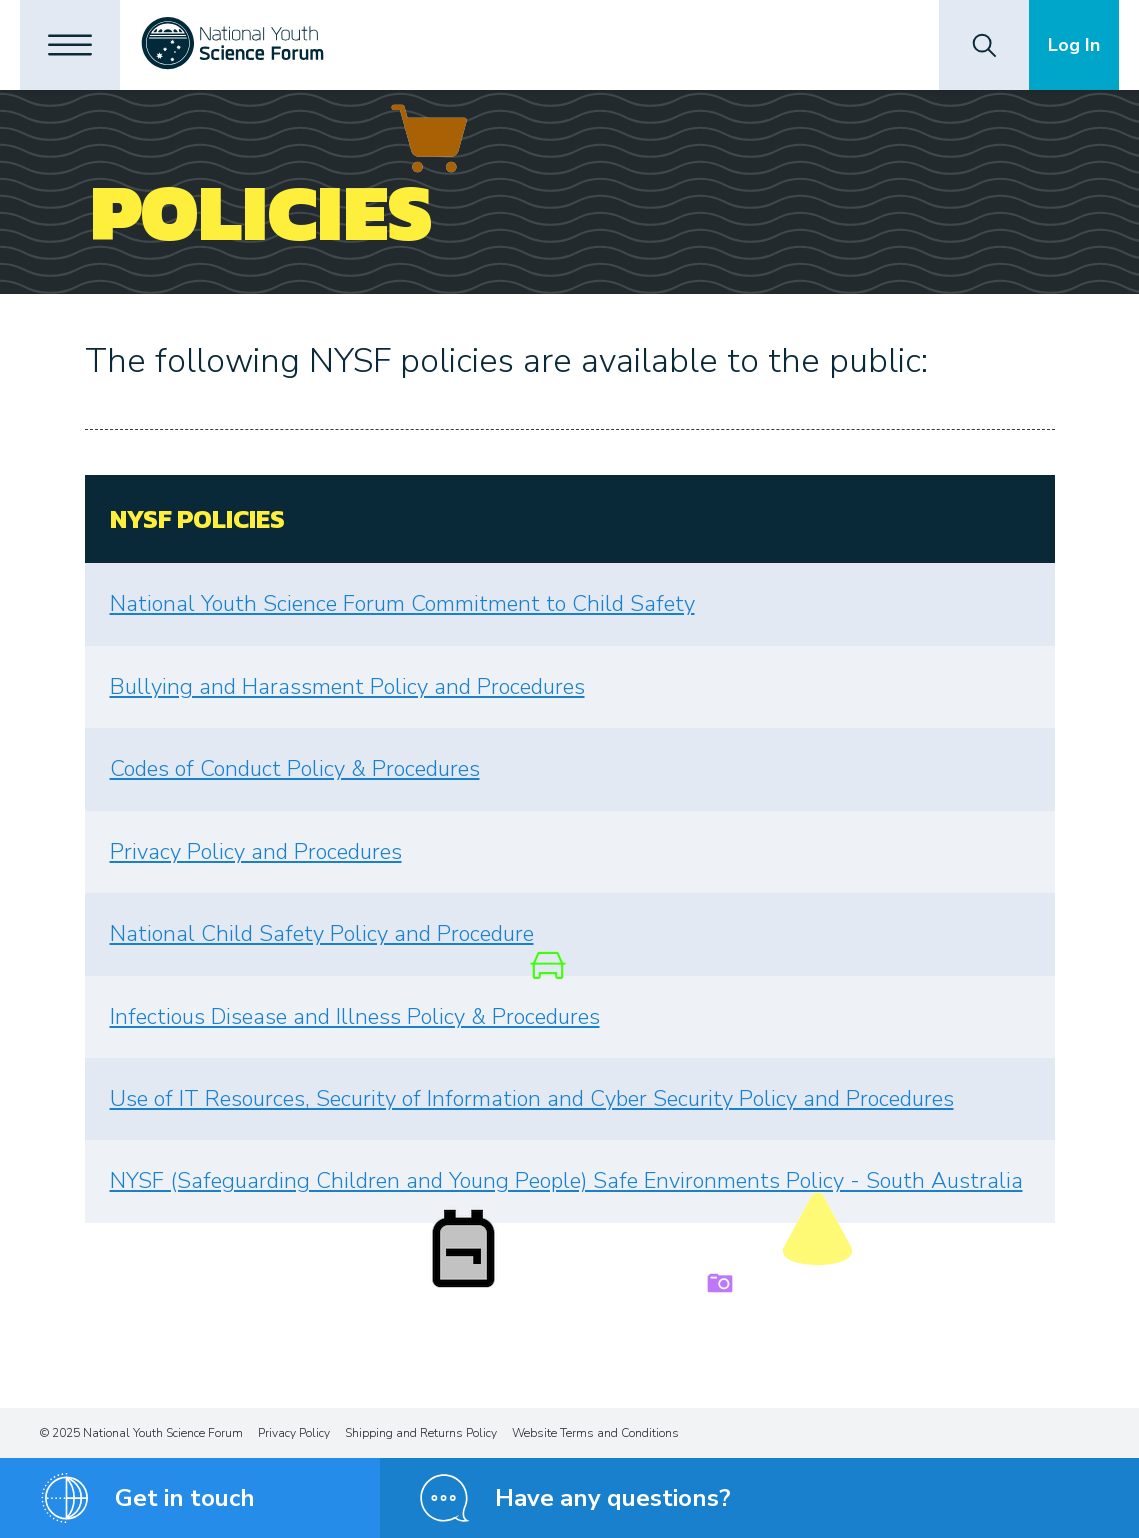 Image resolution: width=1139 pixels, height=1538 pixels. Describe the element at coordinates (817, 1230) in the screenshot. I see `indicates a traffic cone or construction zone` at that location.